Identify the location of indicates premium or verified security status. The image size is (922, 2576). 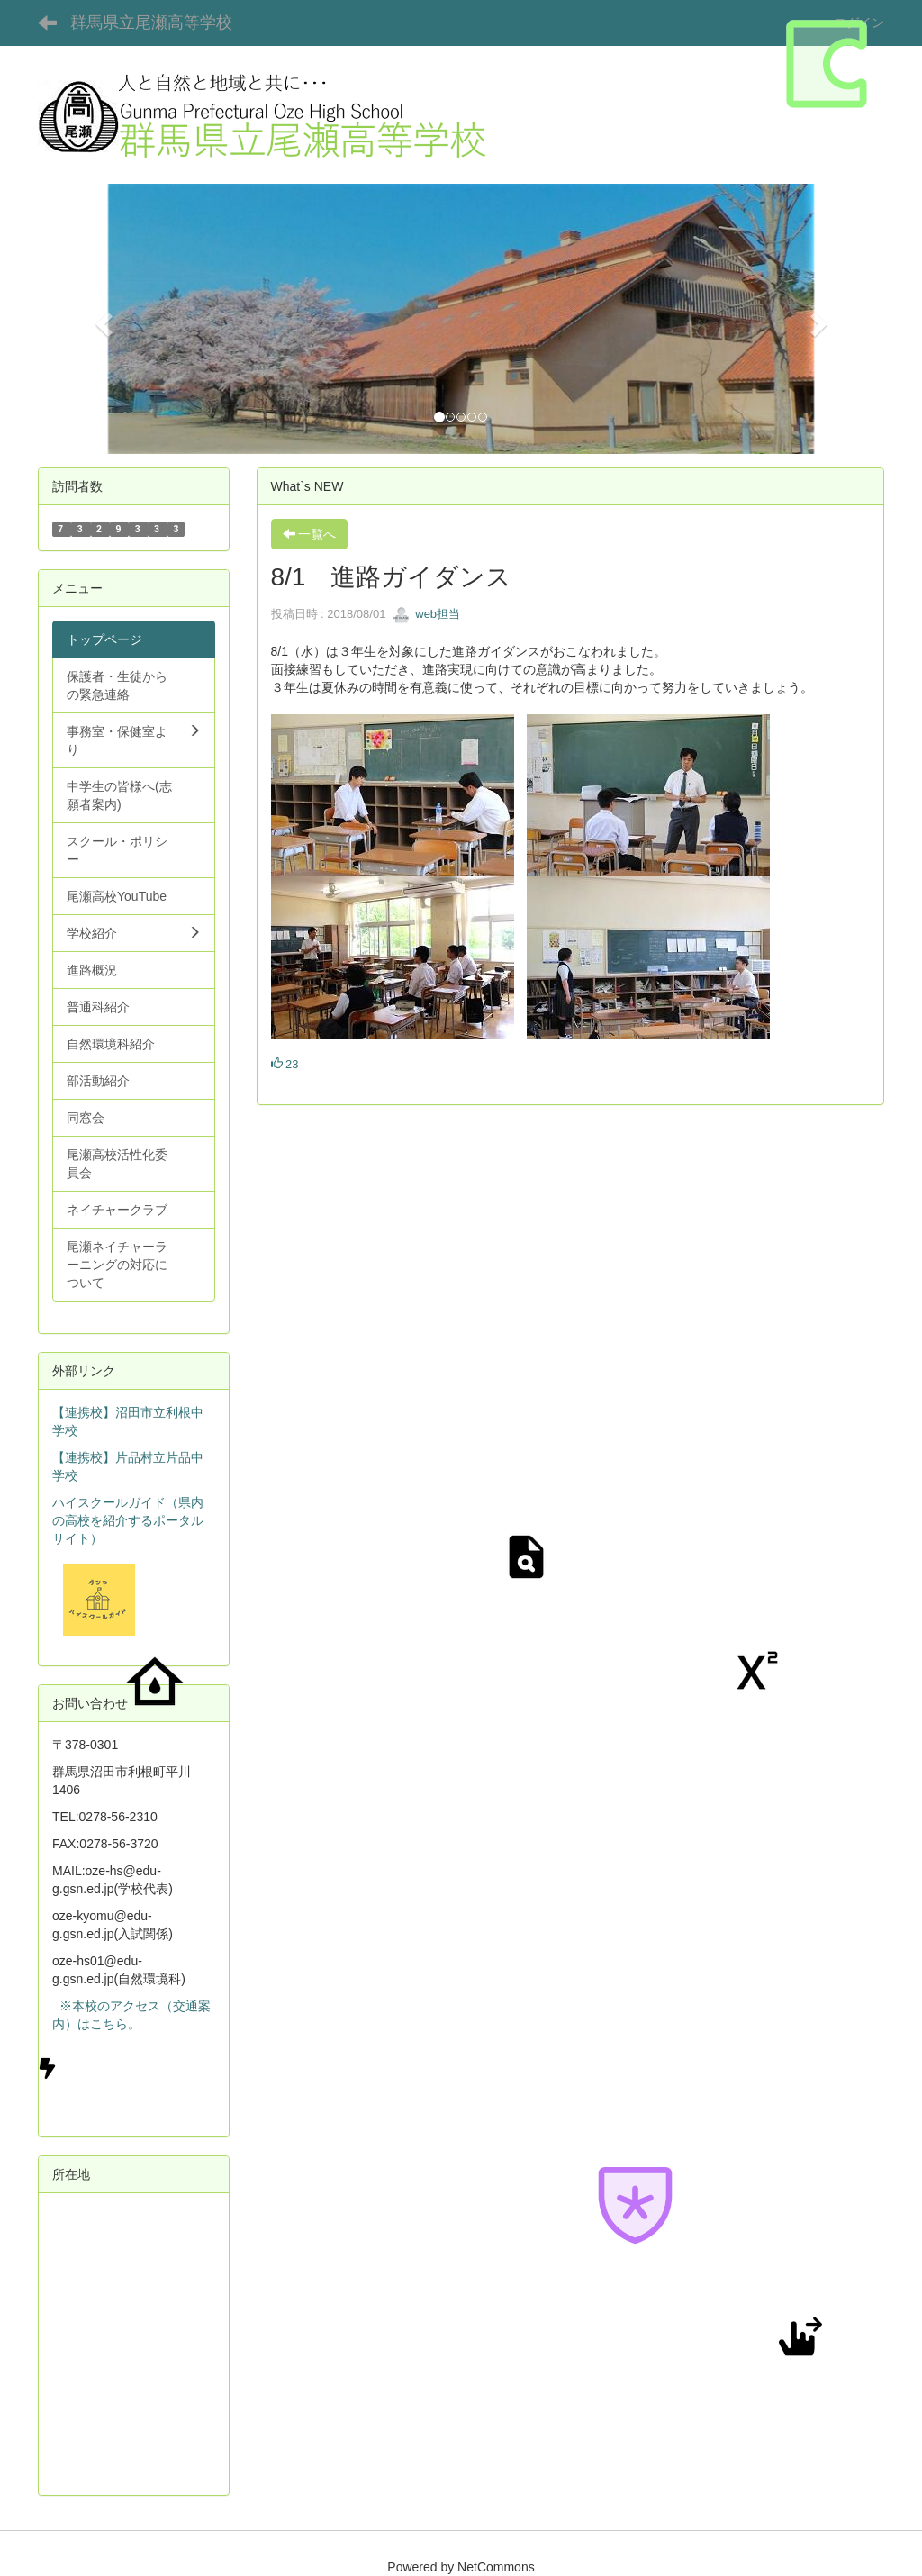
(635, 2200).